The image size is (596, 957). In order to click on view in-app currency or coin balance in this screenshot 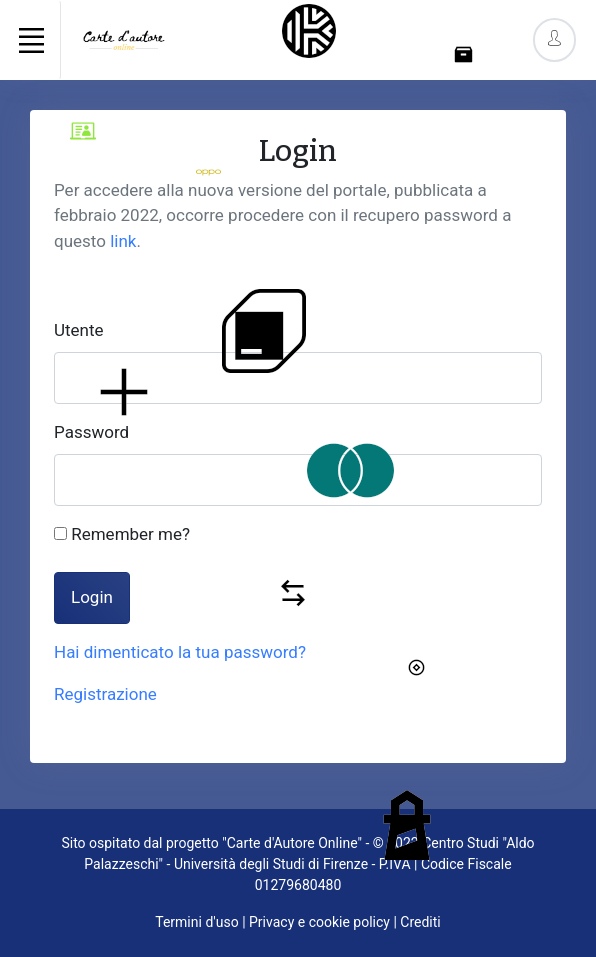, I will do `click(416, 667)`.